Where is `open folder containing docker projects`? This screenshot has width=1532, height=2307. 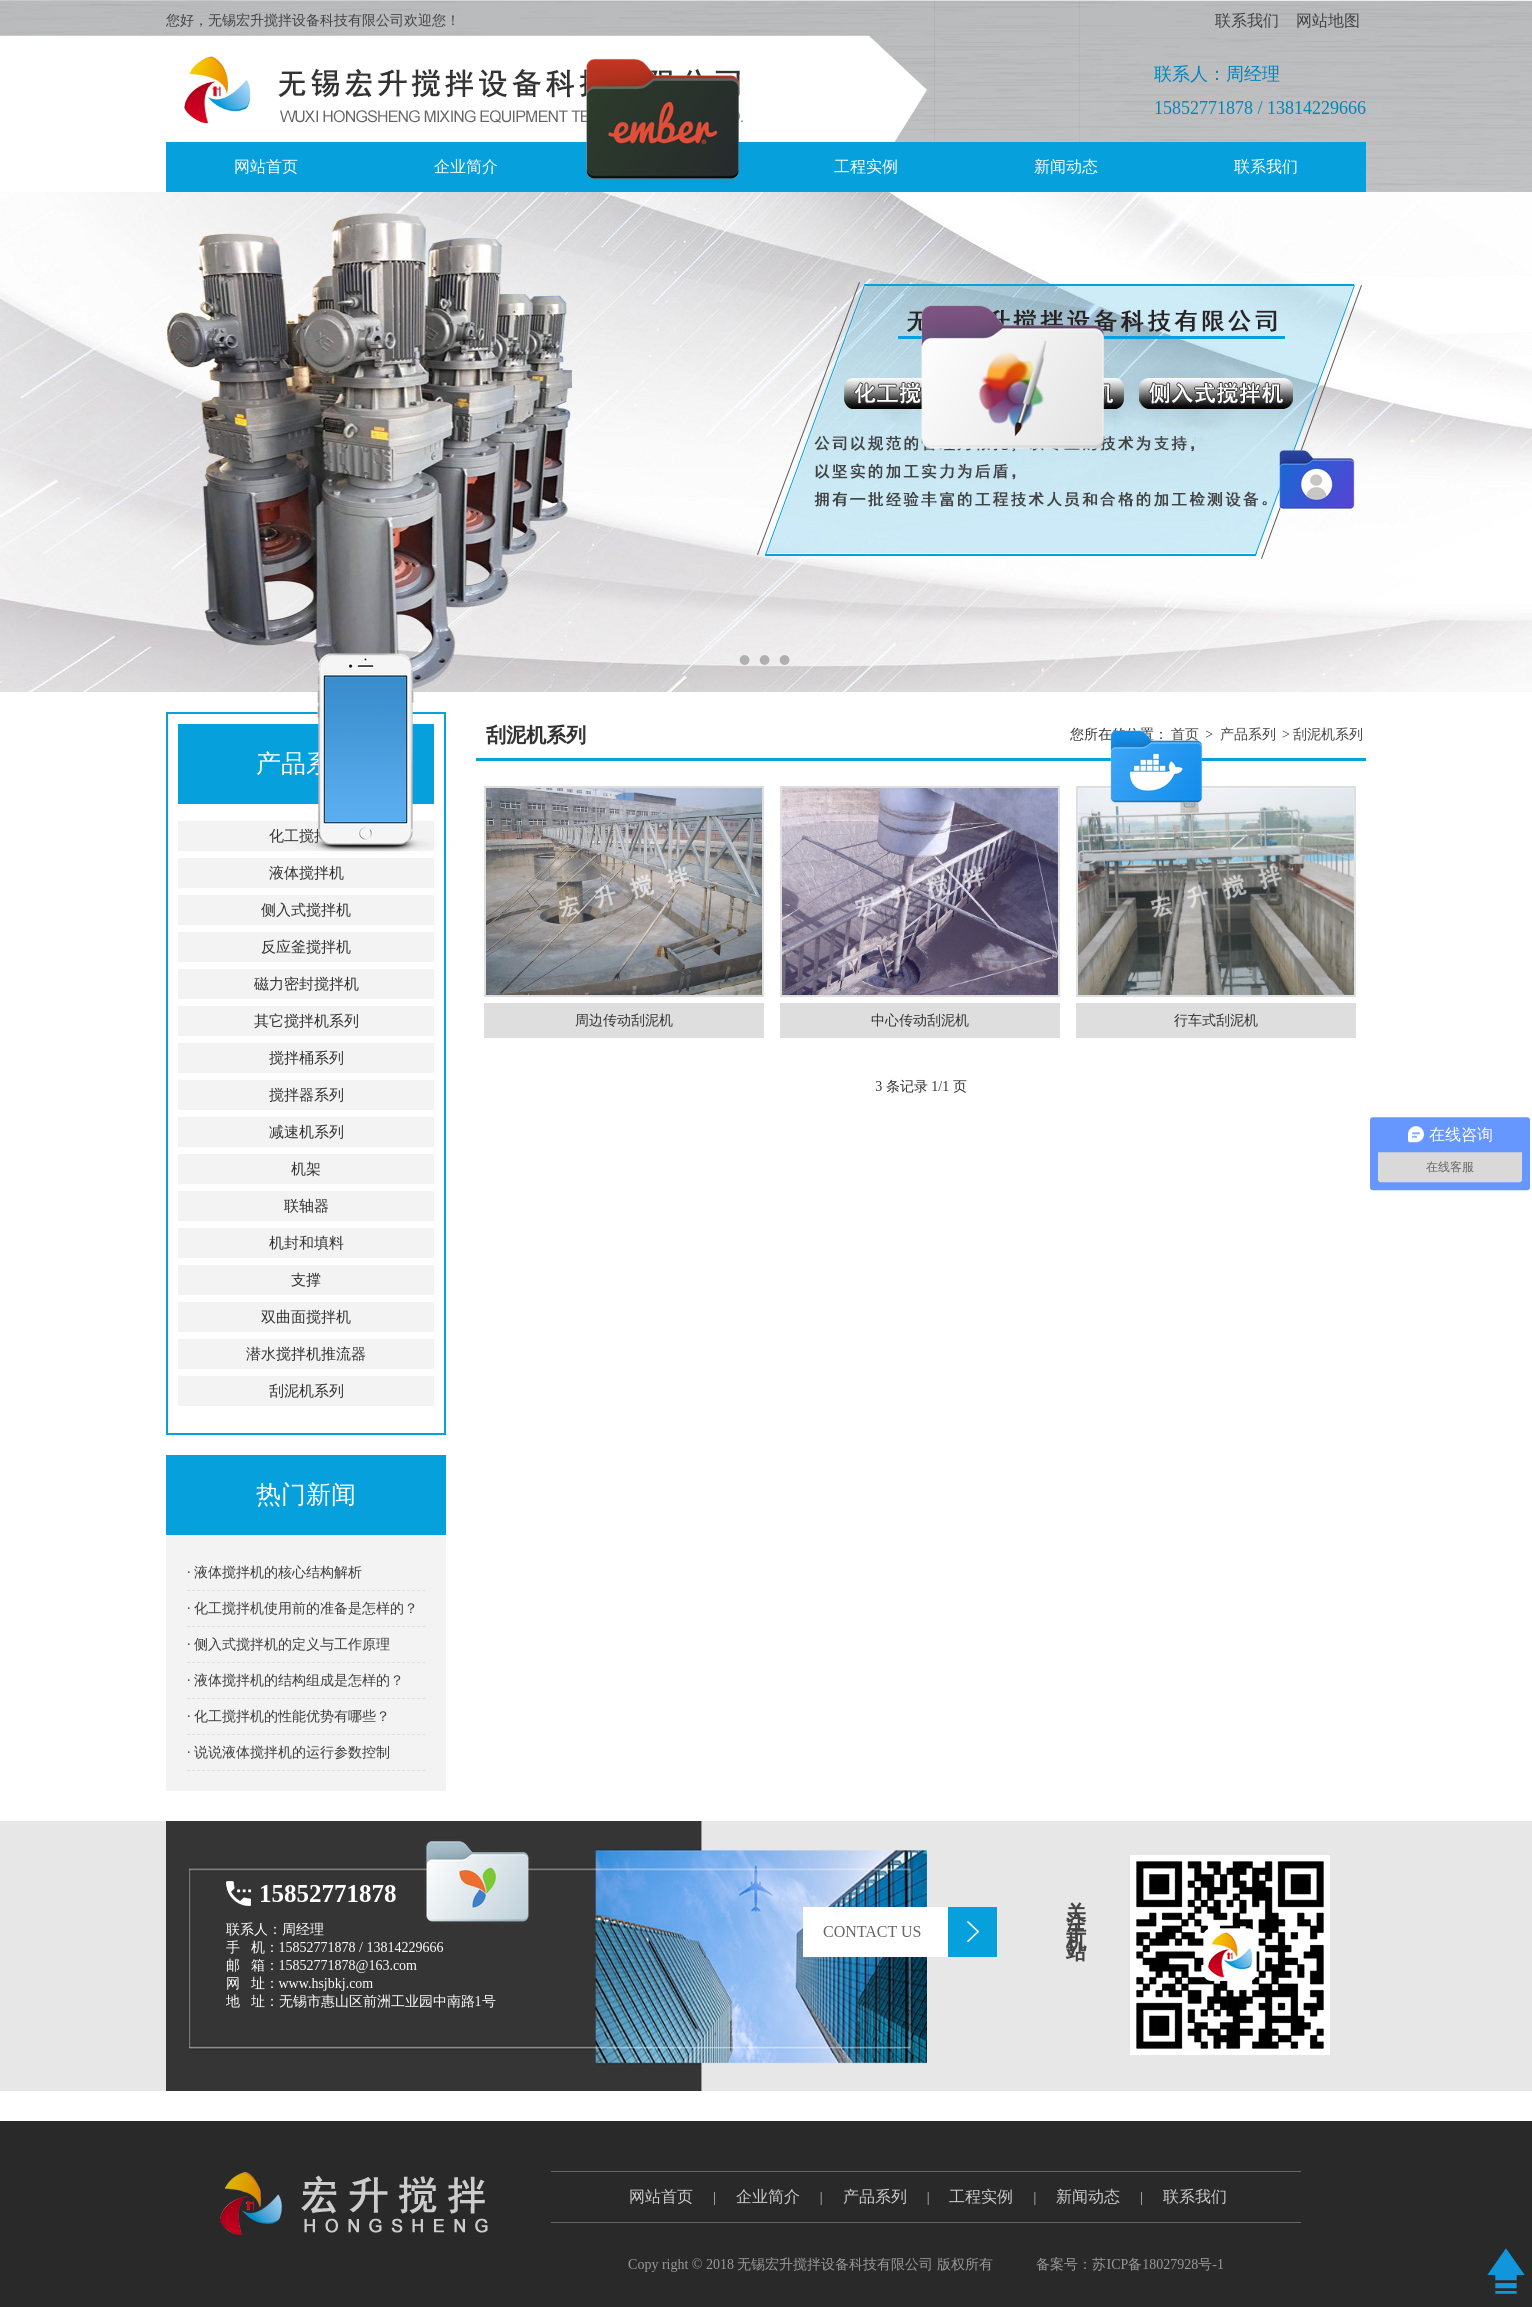
open folder containing docker projects is located at coordinates (1156, 769).